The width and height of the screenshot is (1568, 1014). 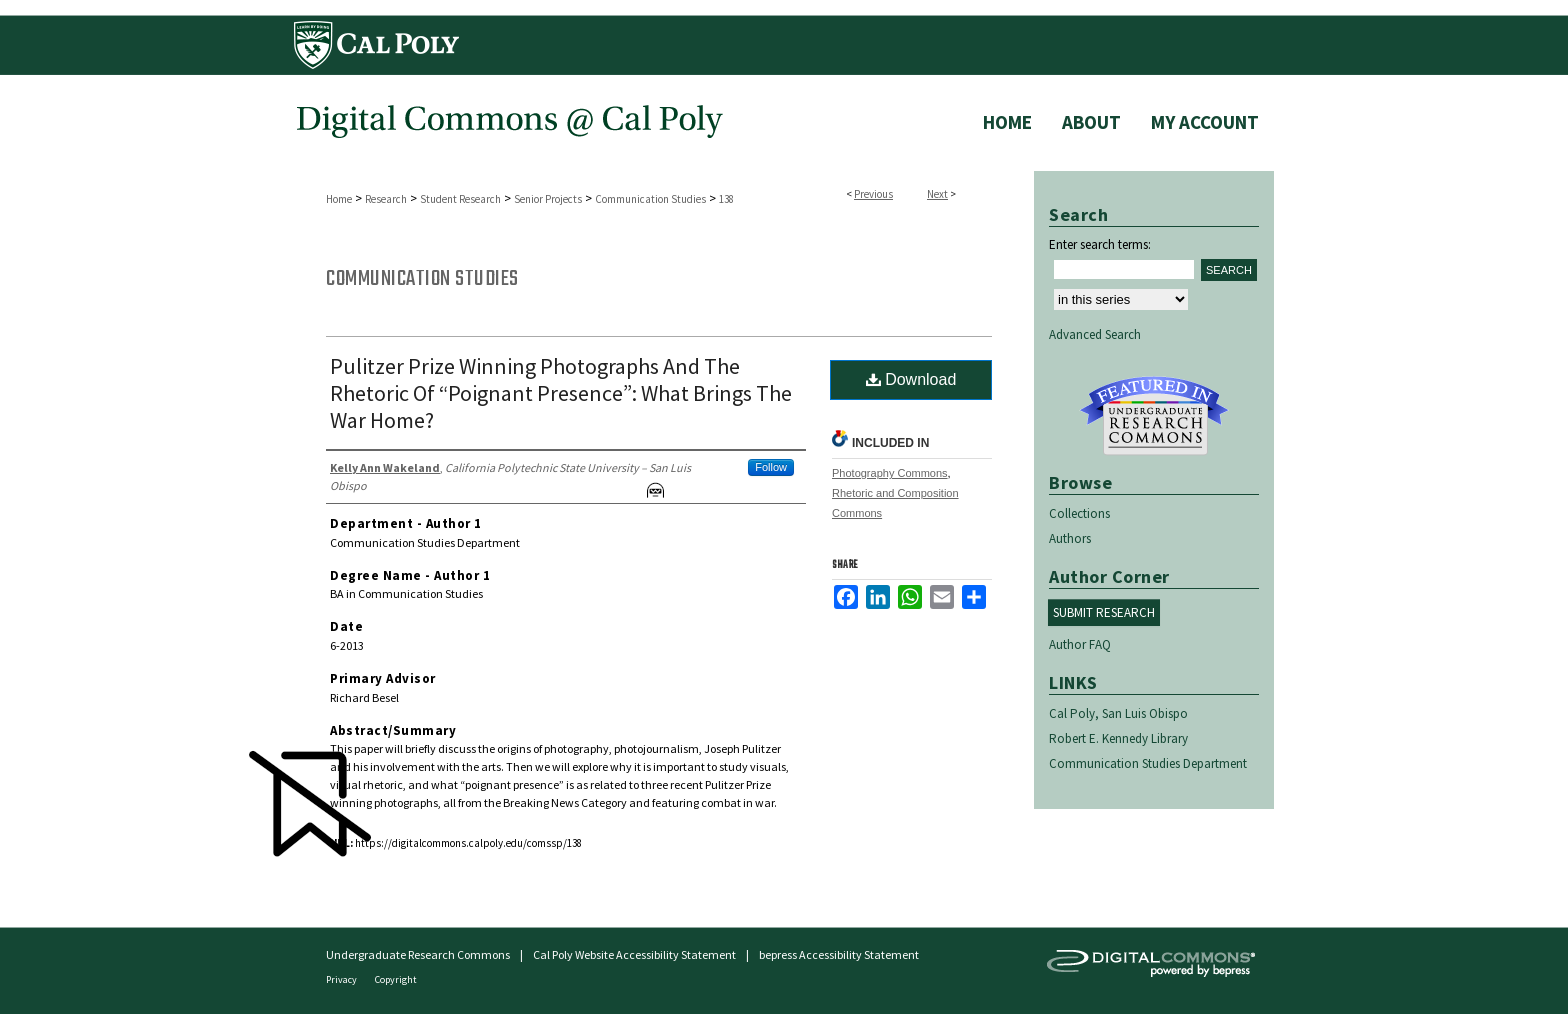 What do you see at coordinates (655, 490) in the screenshot?
I see `access GitHub's Hubot automation bot` at bounding box center [655, 490].